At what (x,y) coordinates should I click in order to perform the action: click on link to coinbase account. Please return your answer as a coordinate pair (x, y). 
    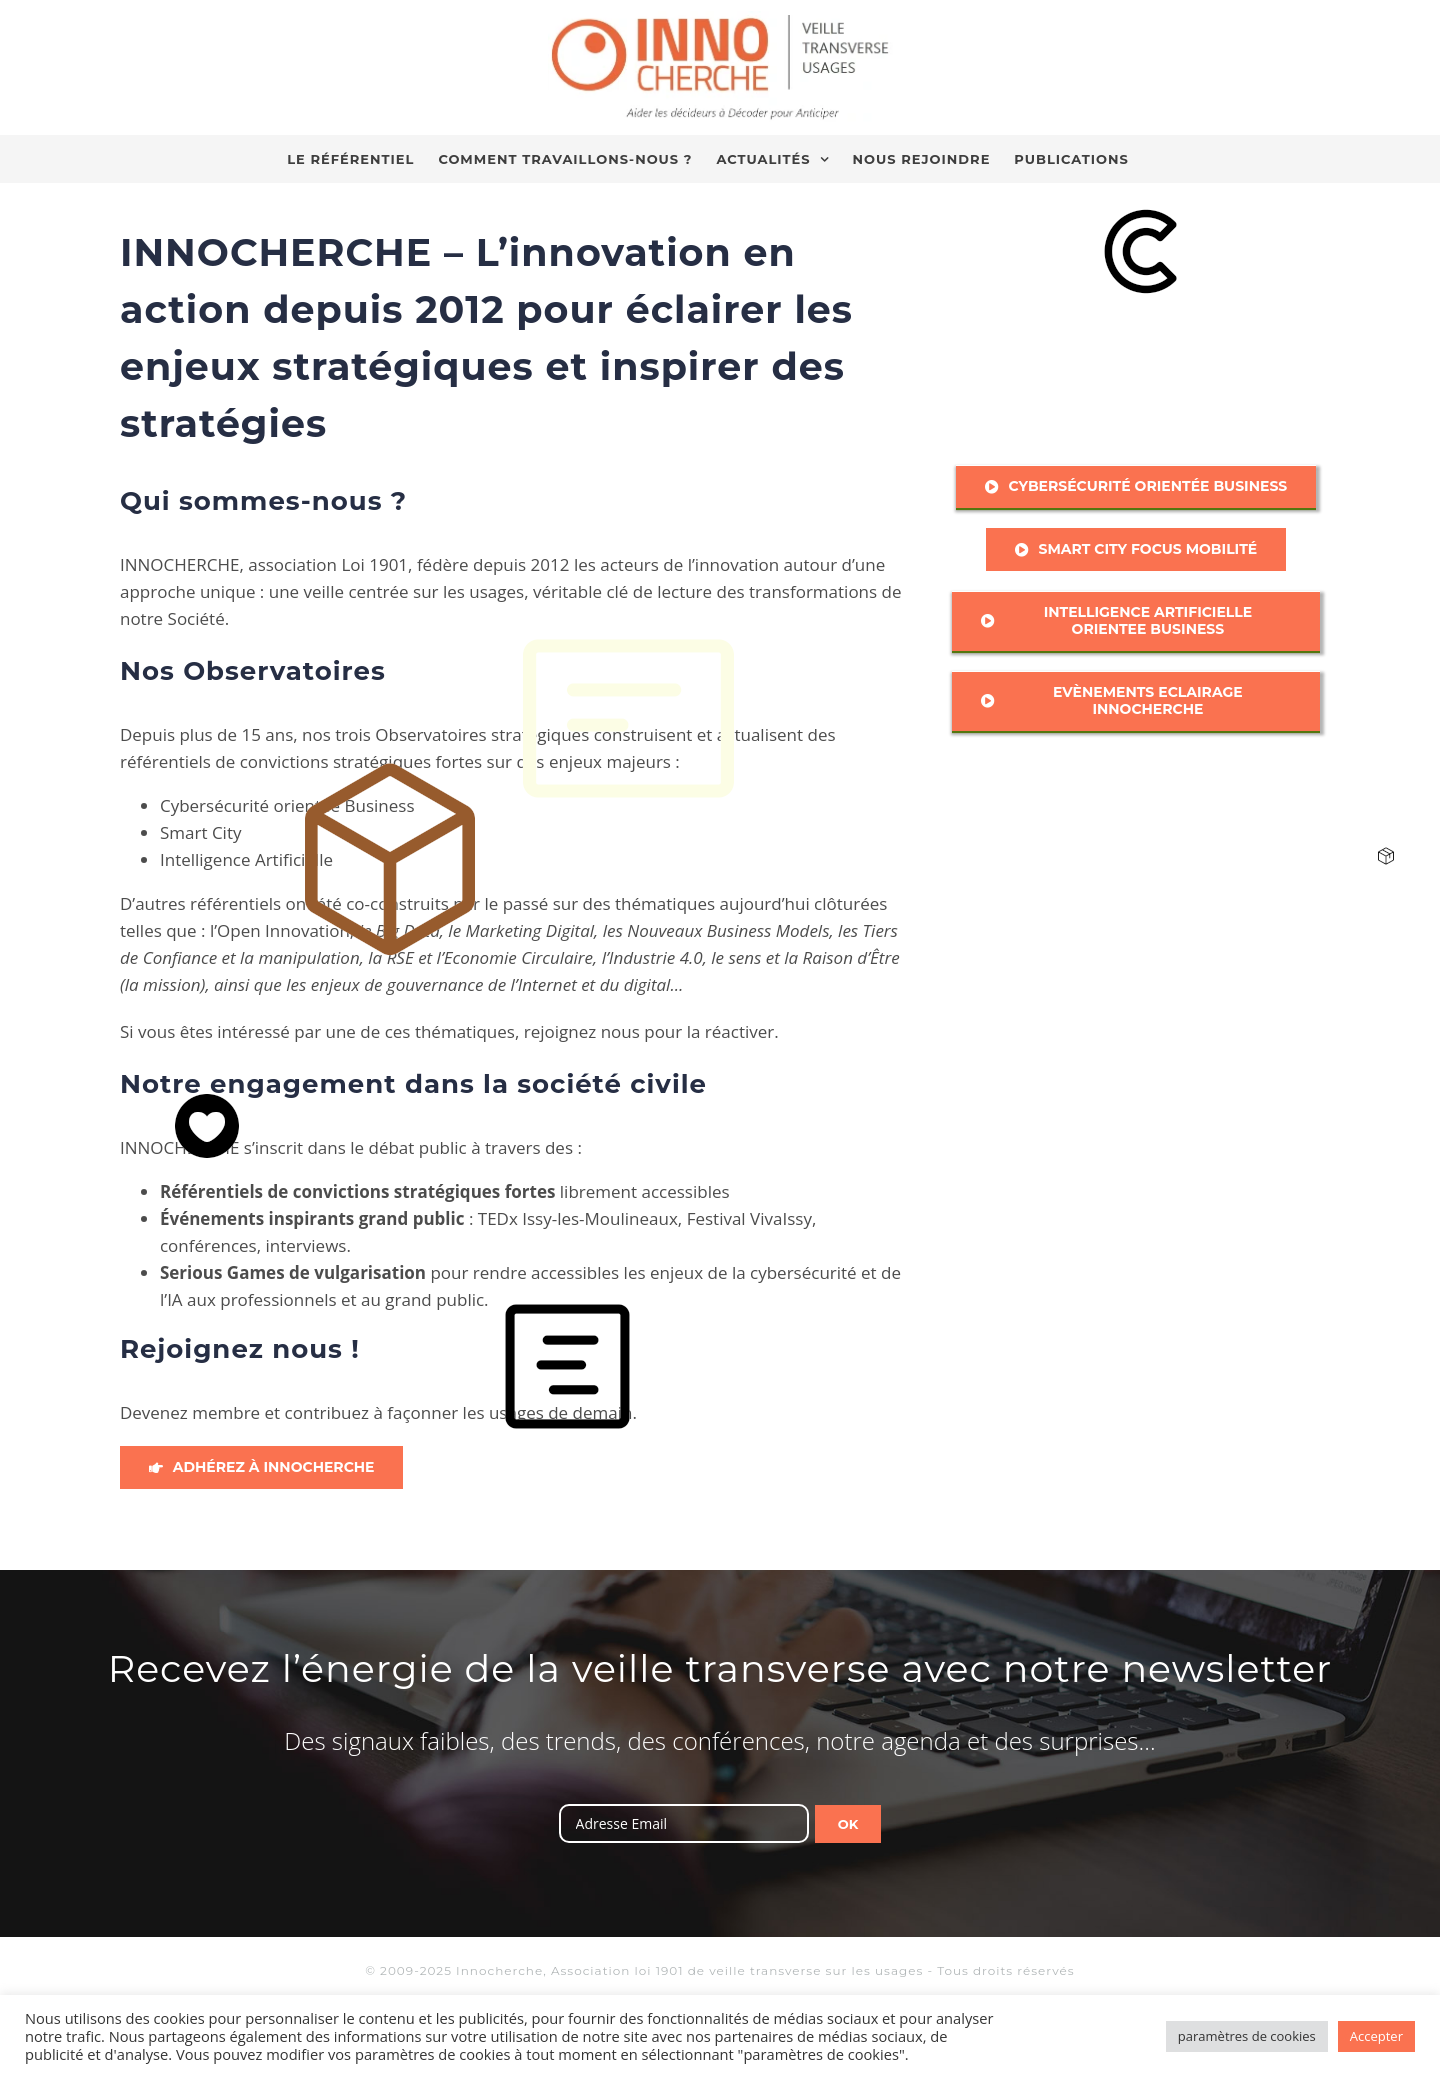
    Looking at the image, I should click on (1142, 251).